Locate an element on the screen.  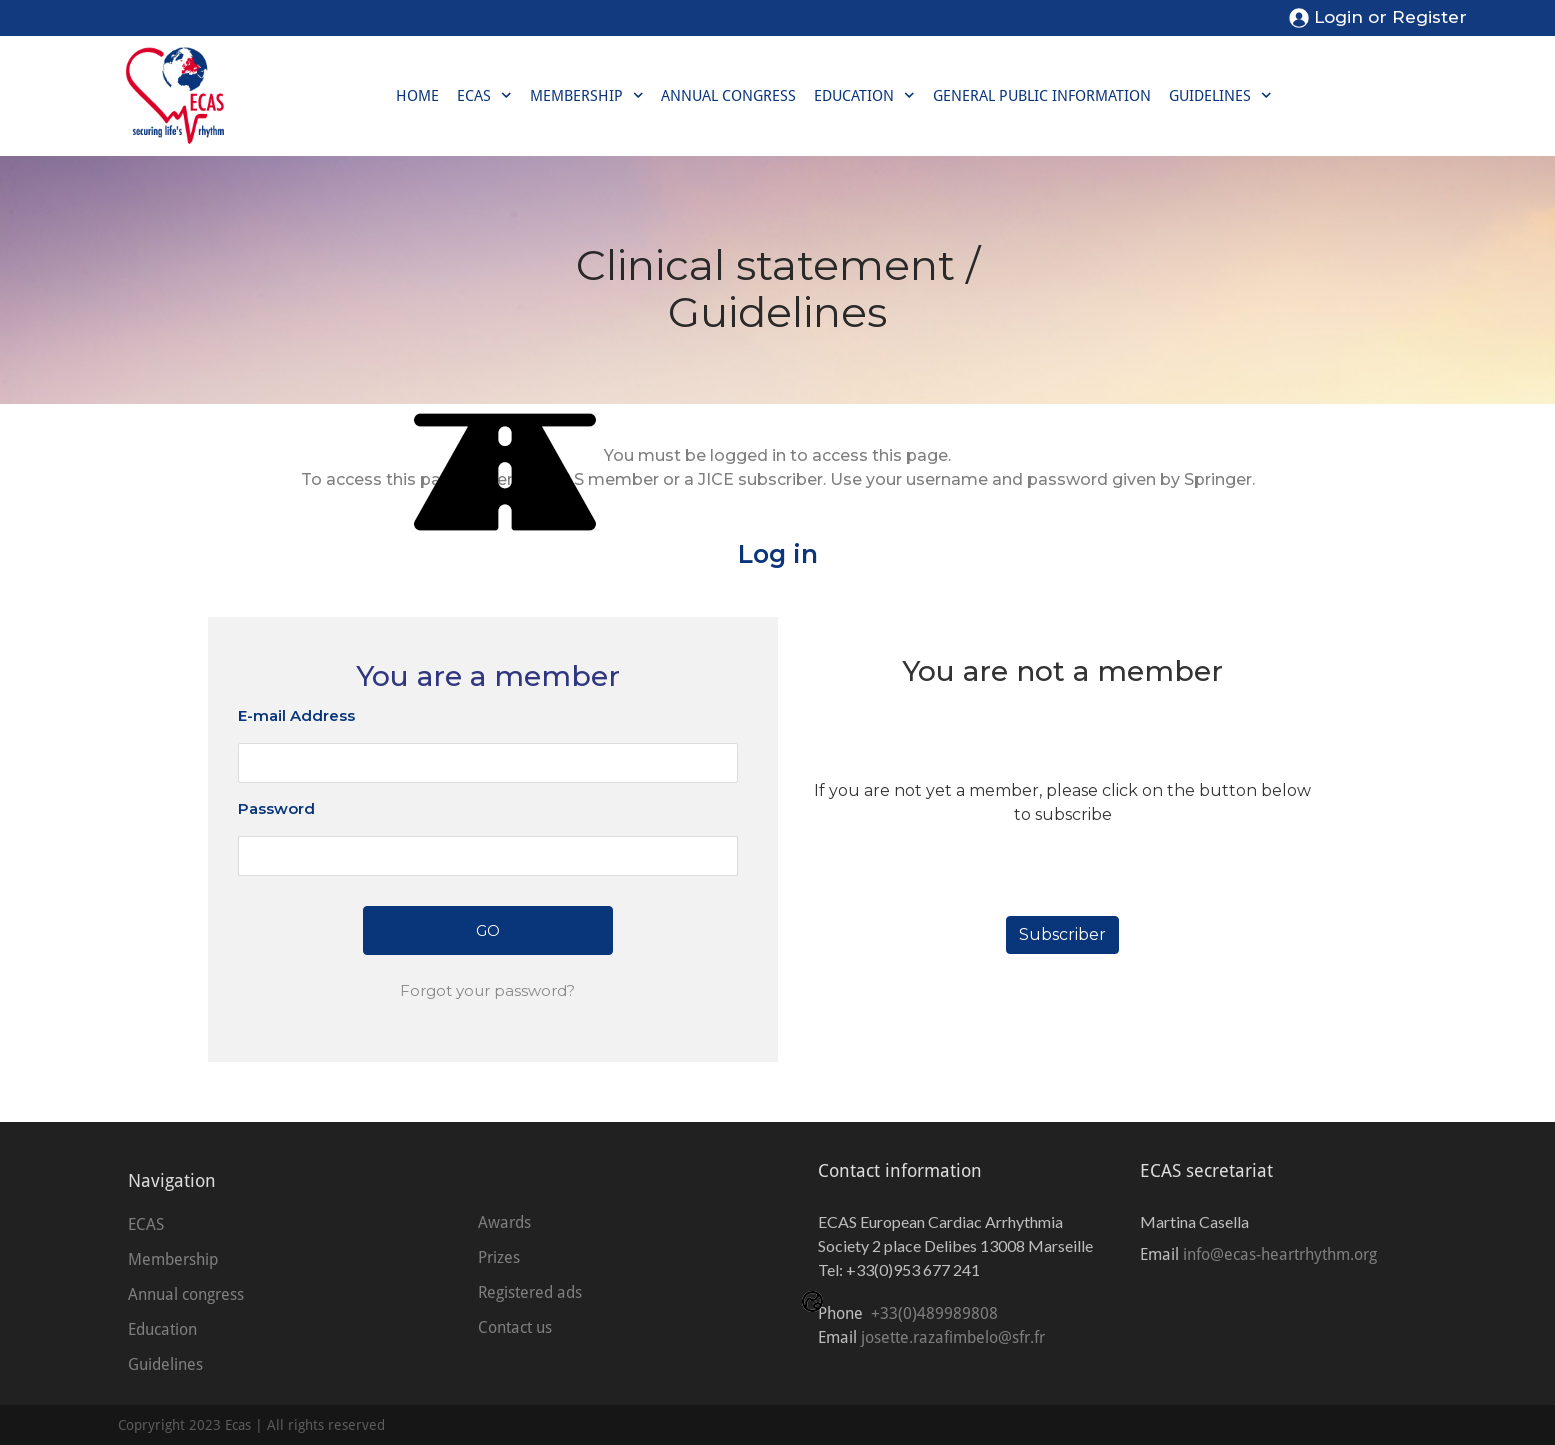
view directions or navigation is located at coordinates (505, 472).